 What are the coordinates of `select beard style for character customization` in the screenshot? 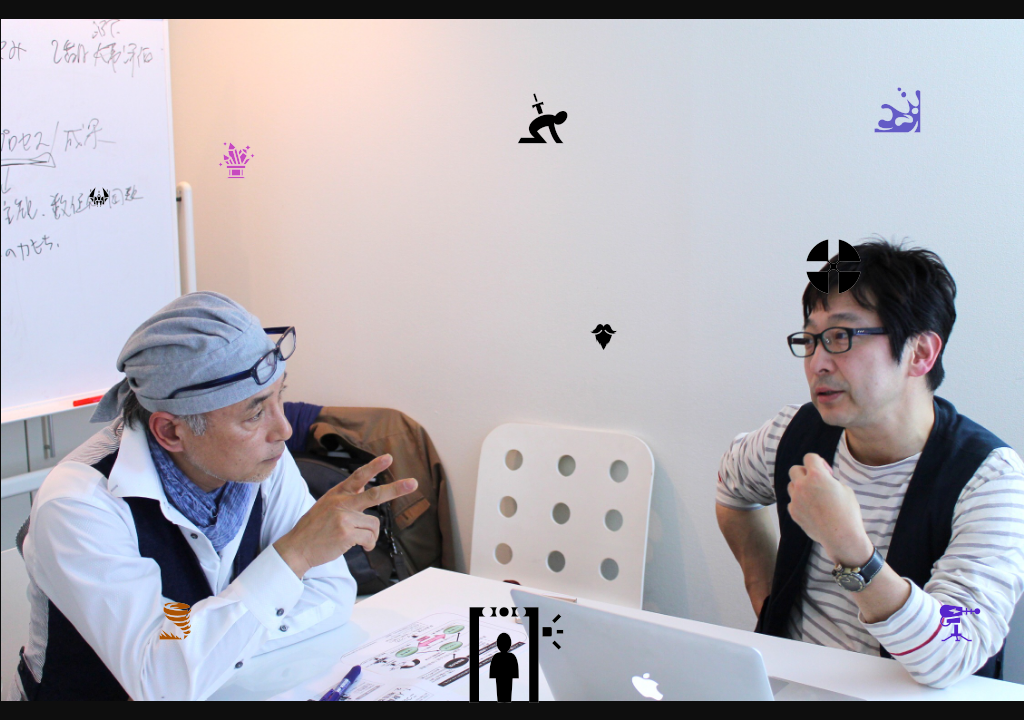 It's located at (603, 336).